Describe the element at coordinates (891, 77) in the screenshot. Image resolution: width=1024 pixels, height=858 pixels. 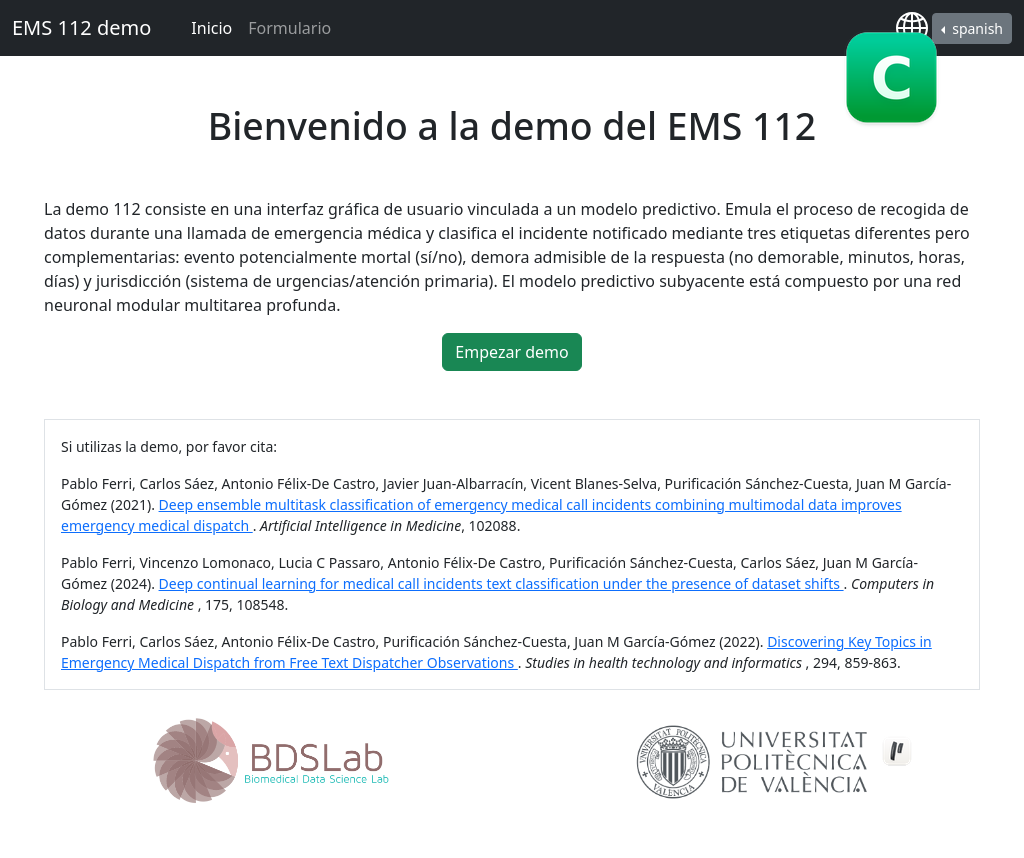
I see `open the connectagram word puzzle game` at that location.